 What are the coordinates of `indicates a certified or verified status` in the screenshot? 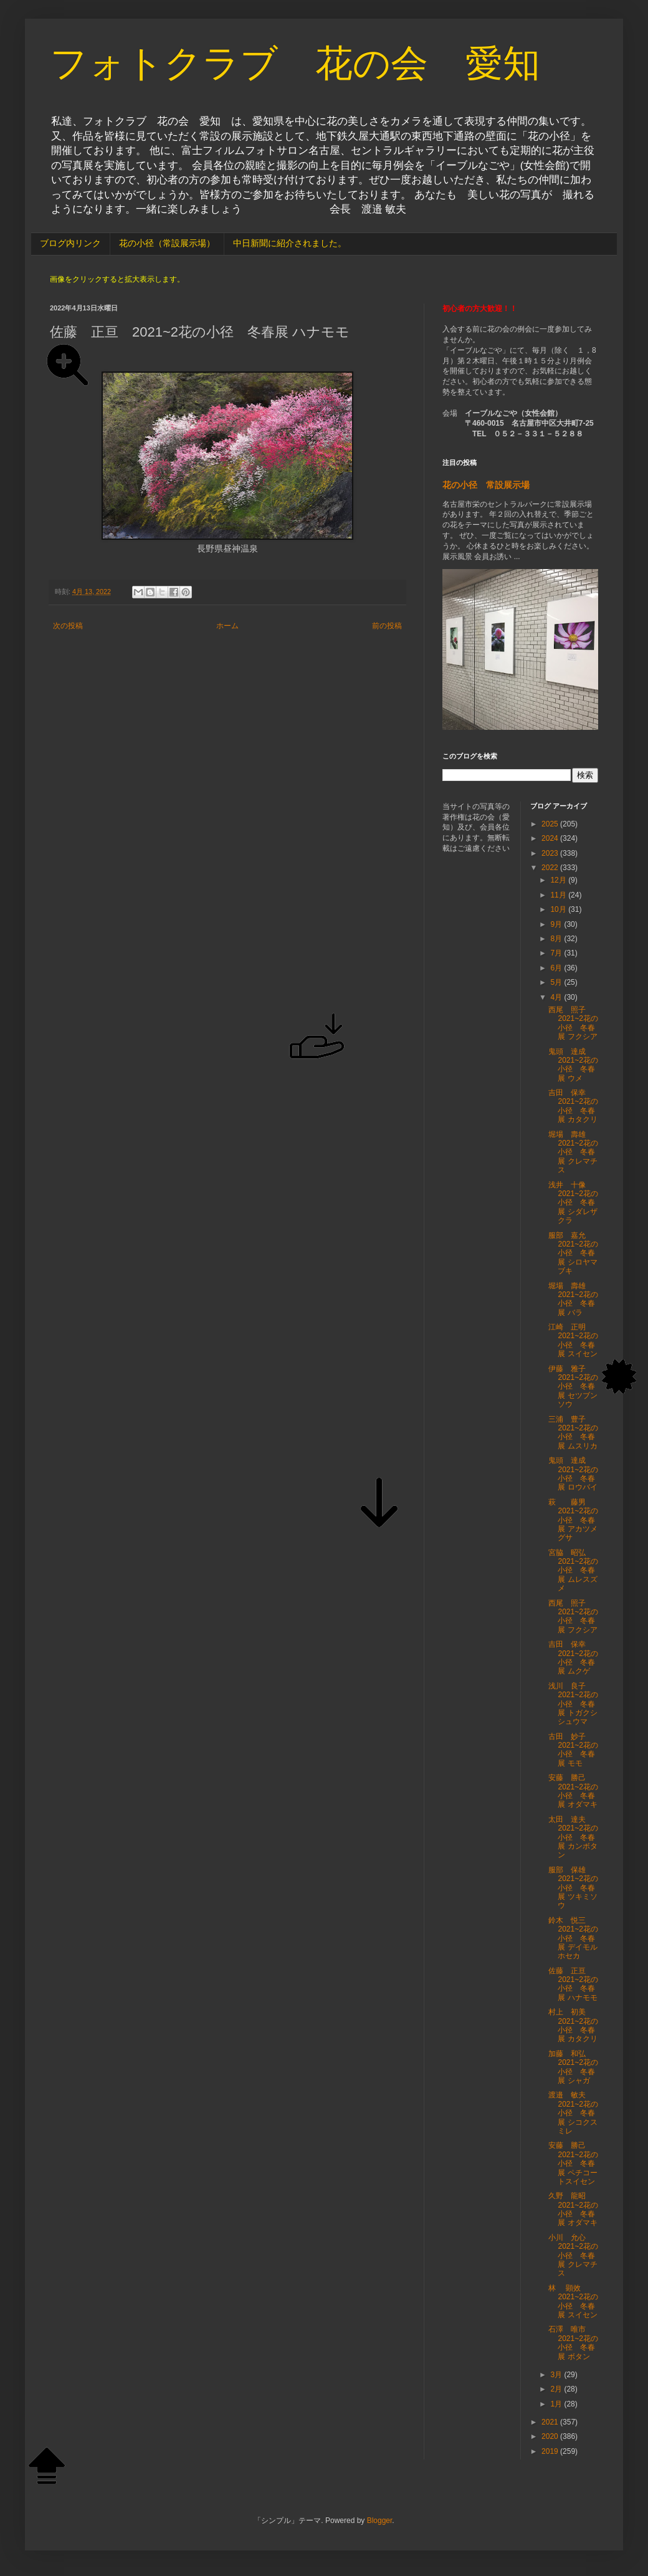 It's located at (619, 1376).